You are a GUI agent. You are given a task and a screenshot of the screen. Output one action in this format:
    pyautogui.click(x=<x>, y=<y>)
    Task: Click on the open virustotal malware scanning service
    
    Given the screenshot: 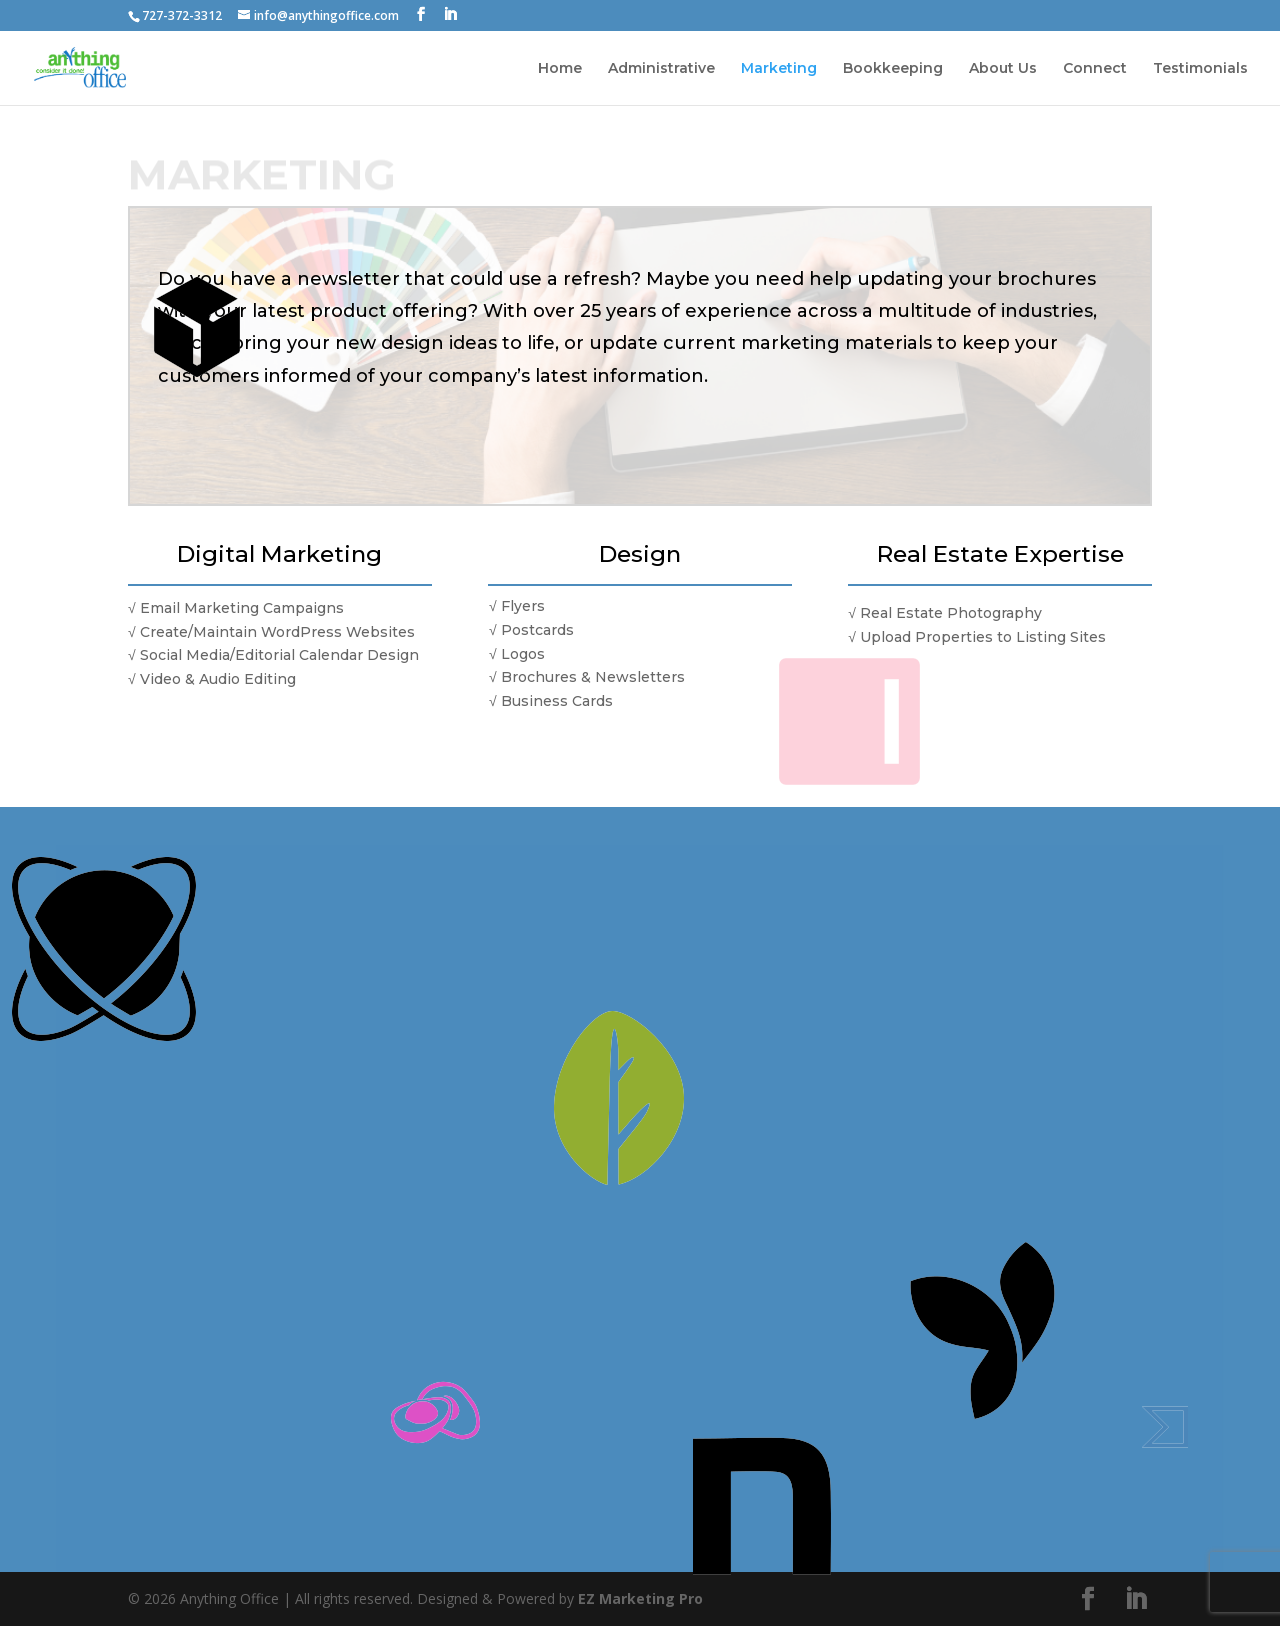 What is the action you would take?
    pyautogui.click(x=1165, y=1427)
    